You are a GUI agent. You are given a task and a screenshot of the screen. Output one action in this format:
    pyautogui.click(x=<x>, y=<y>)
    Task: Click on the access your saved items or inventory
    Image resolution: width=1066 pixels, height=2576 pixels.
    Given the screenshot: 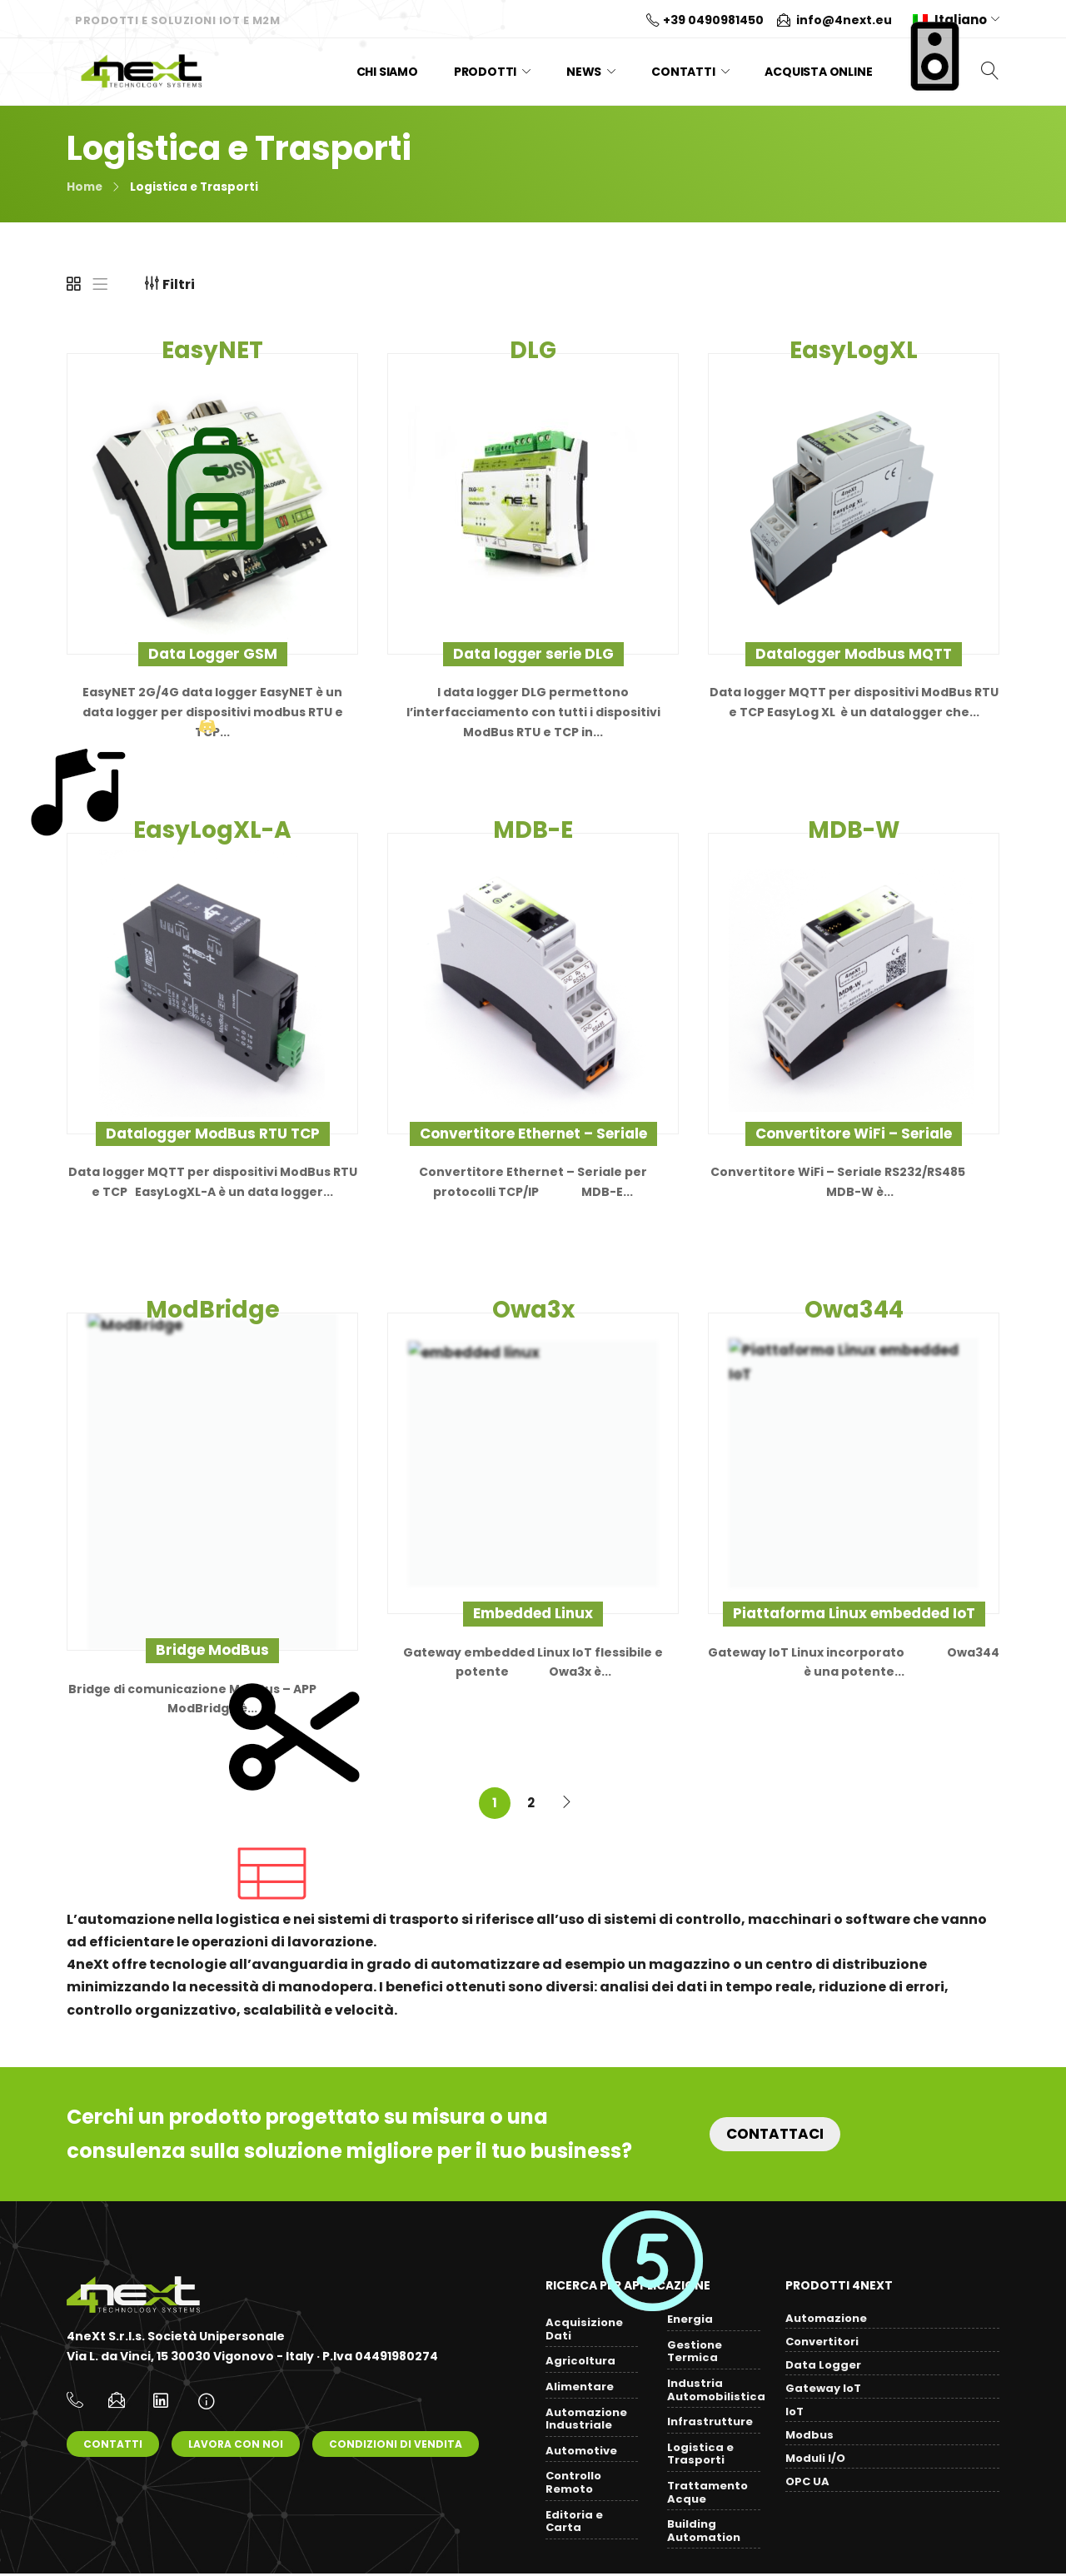 What is the action you would take?
    pyautogui.click(x=216, y=493)
    